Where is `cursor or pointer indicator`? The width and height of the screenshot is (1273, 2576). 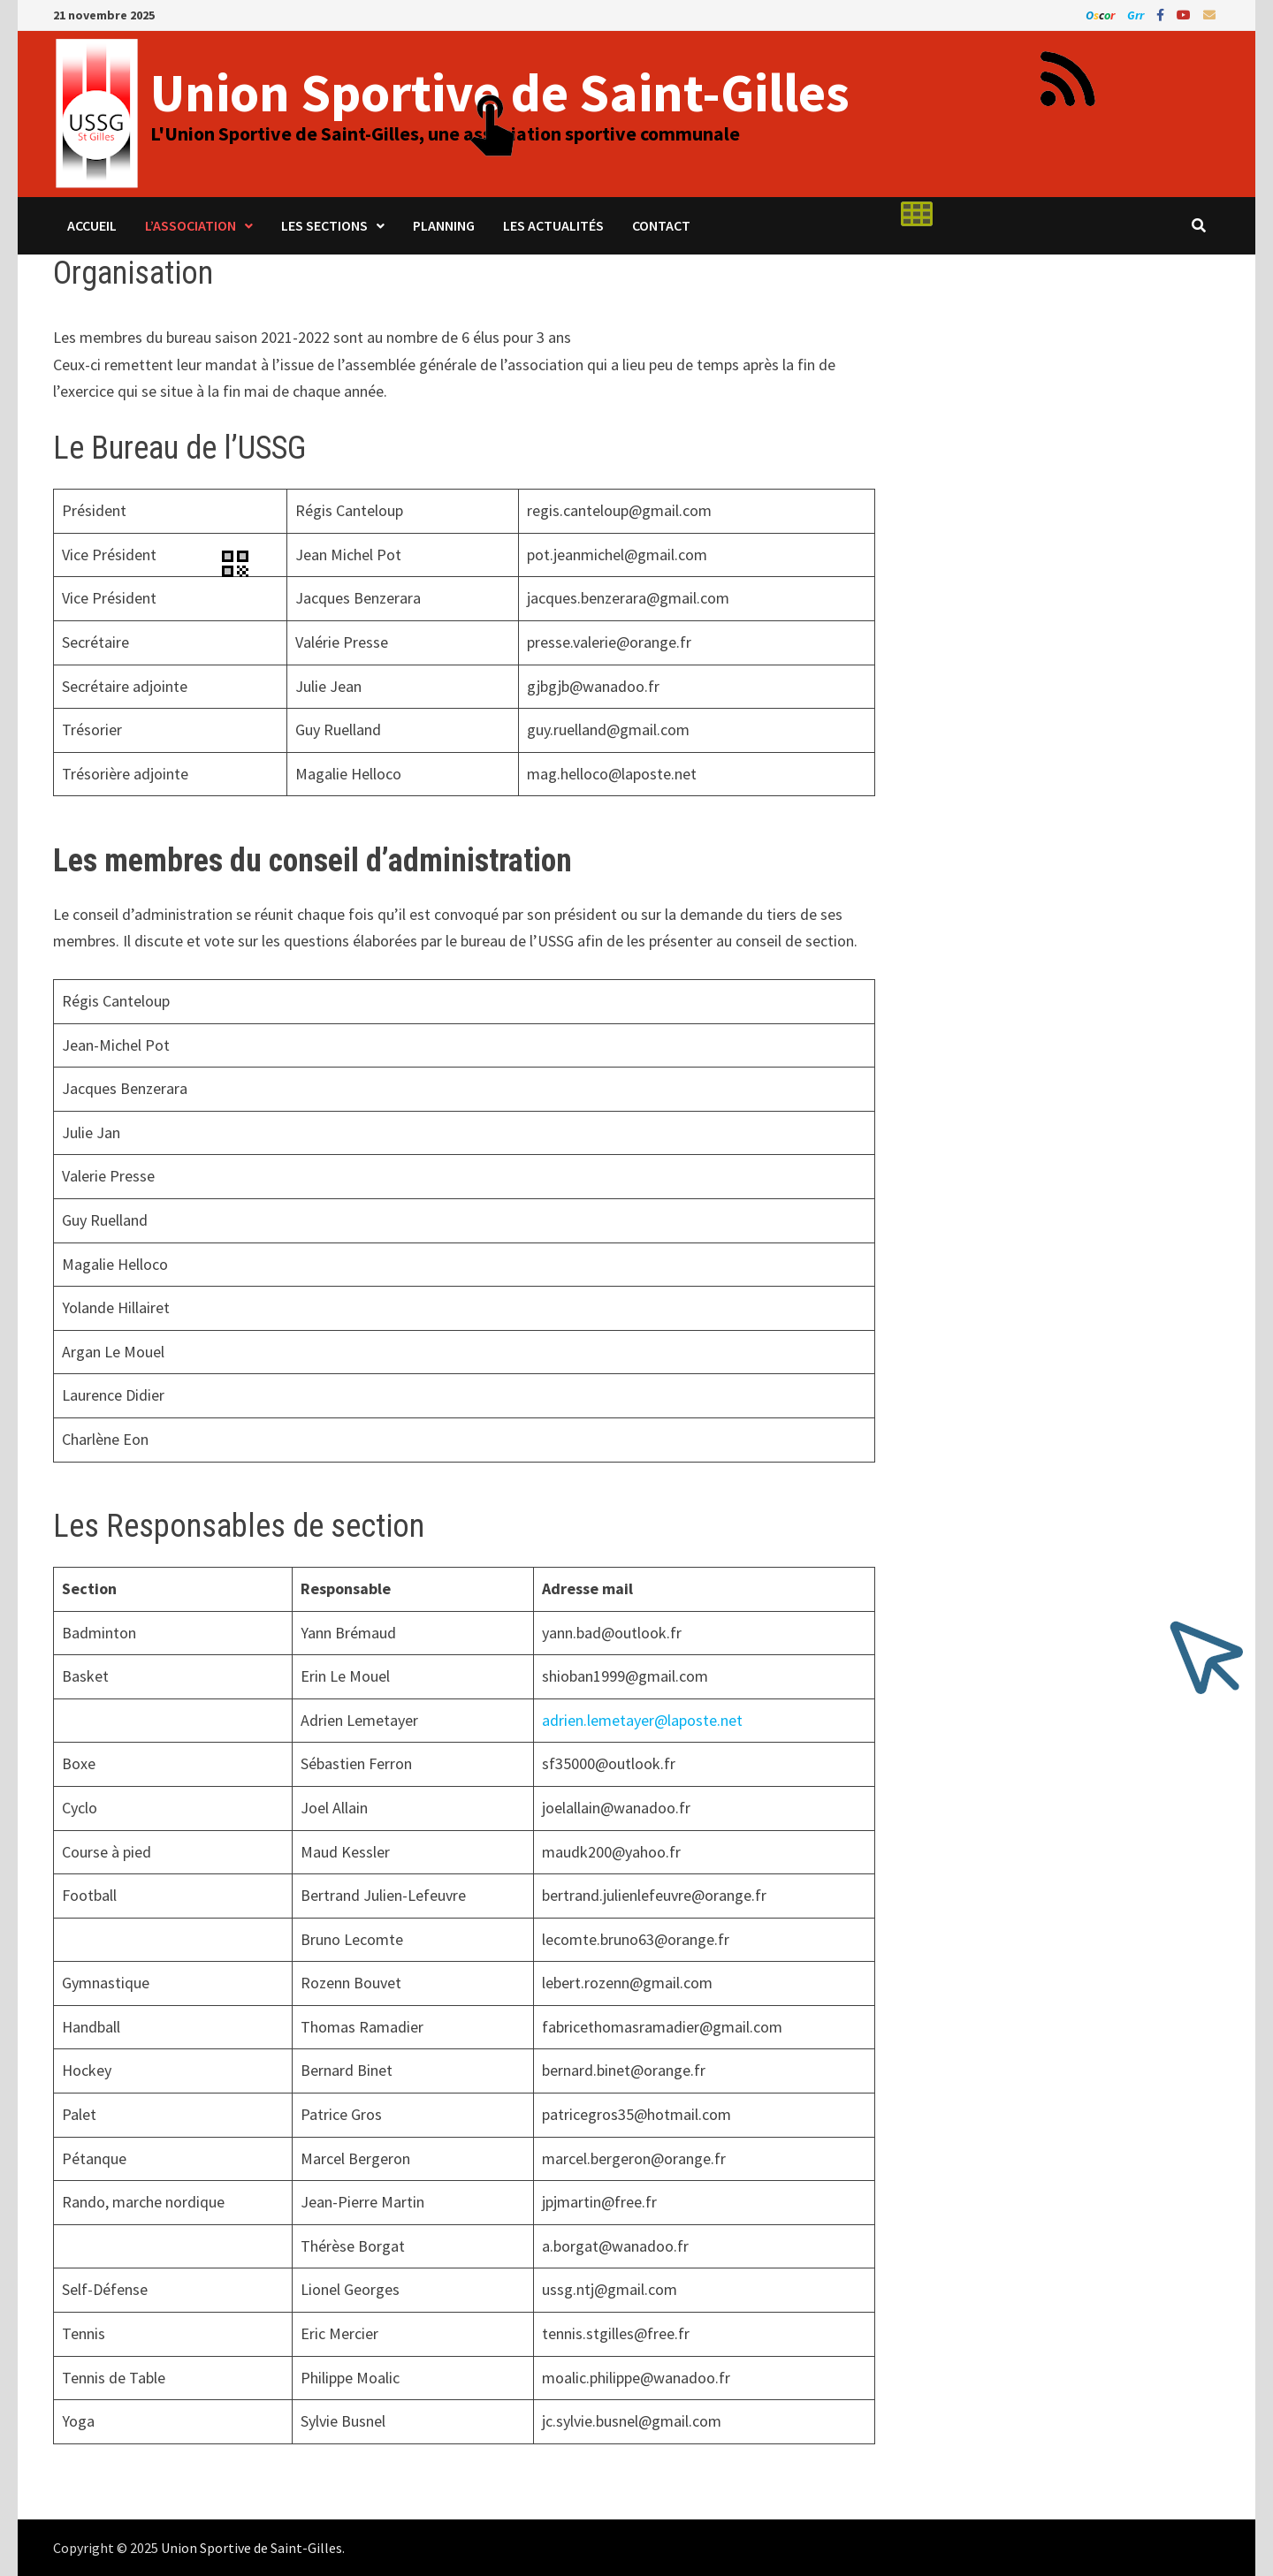
cursor or pointer indicator is located at coordinates (1208, 1660).